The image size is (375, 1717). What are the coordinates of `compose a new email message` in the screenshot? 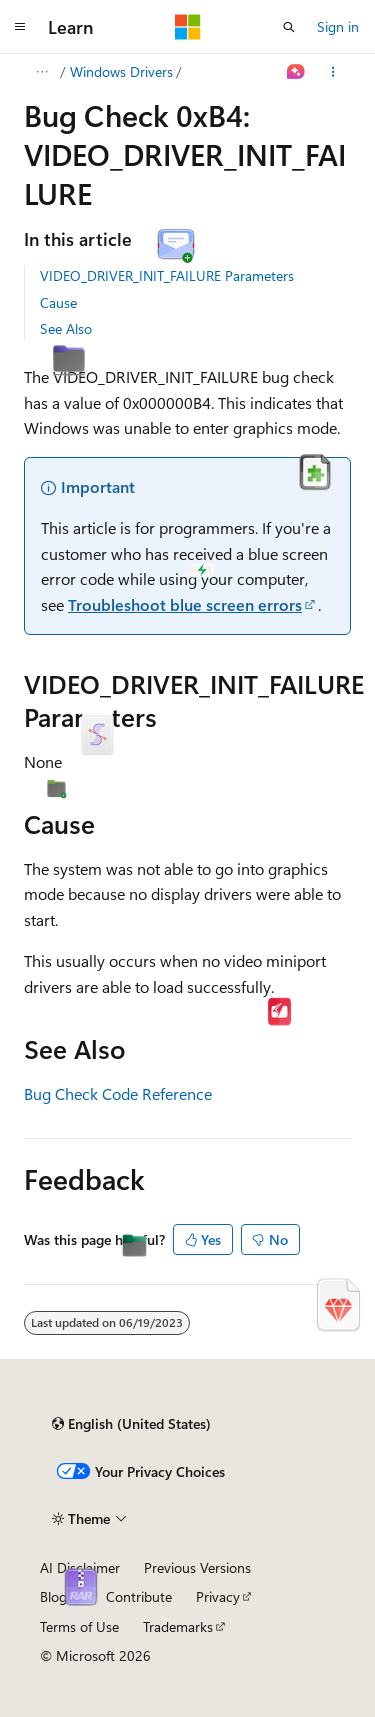 It's located at (176, 244).